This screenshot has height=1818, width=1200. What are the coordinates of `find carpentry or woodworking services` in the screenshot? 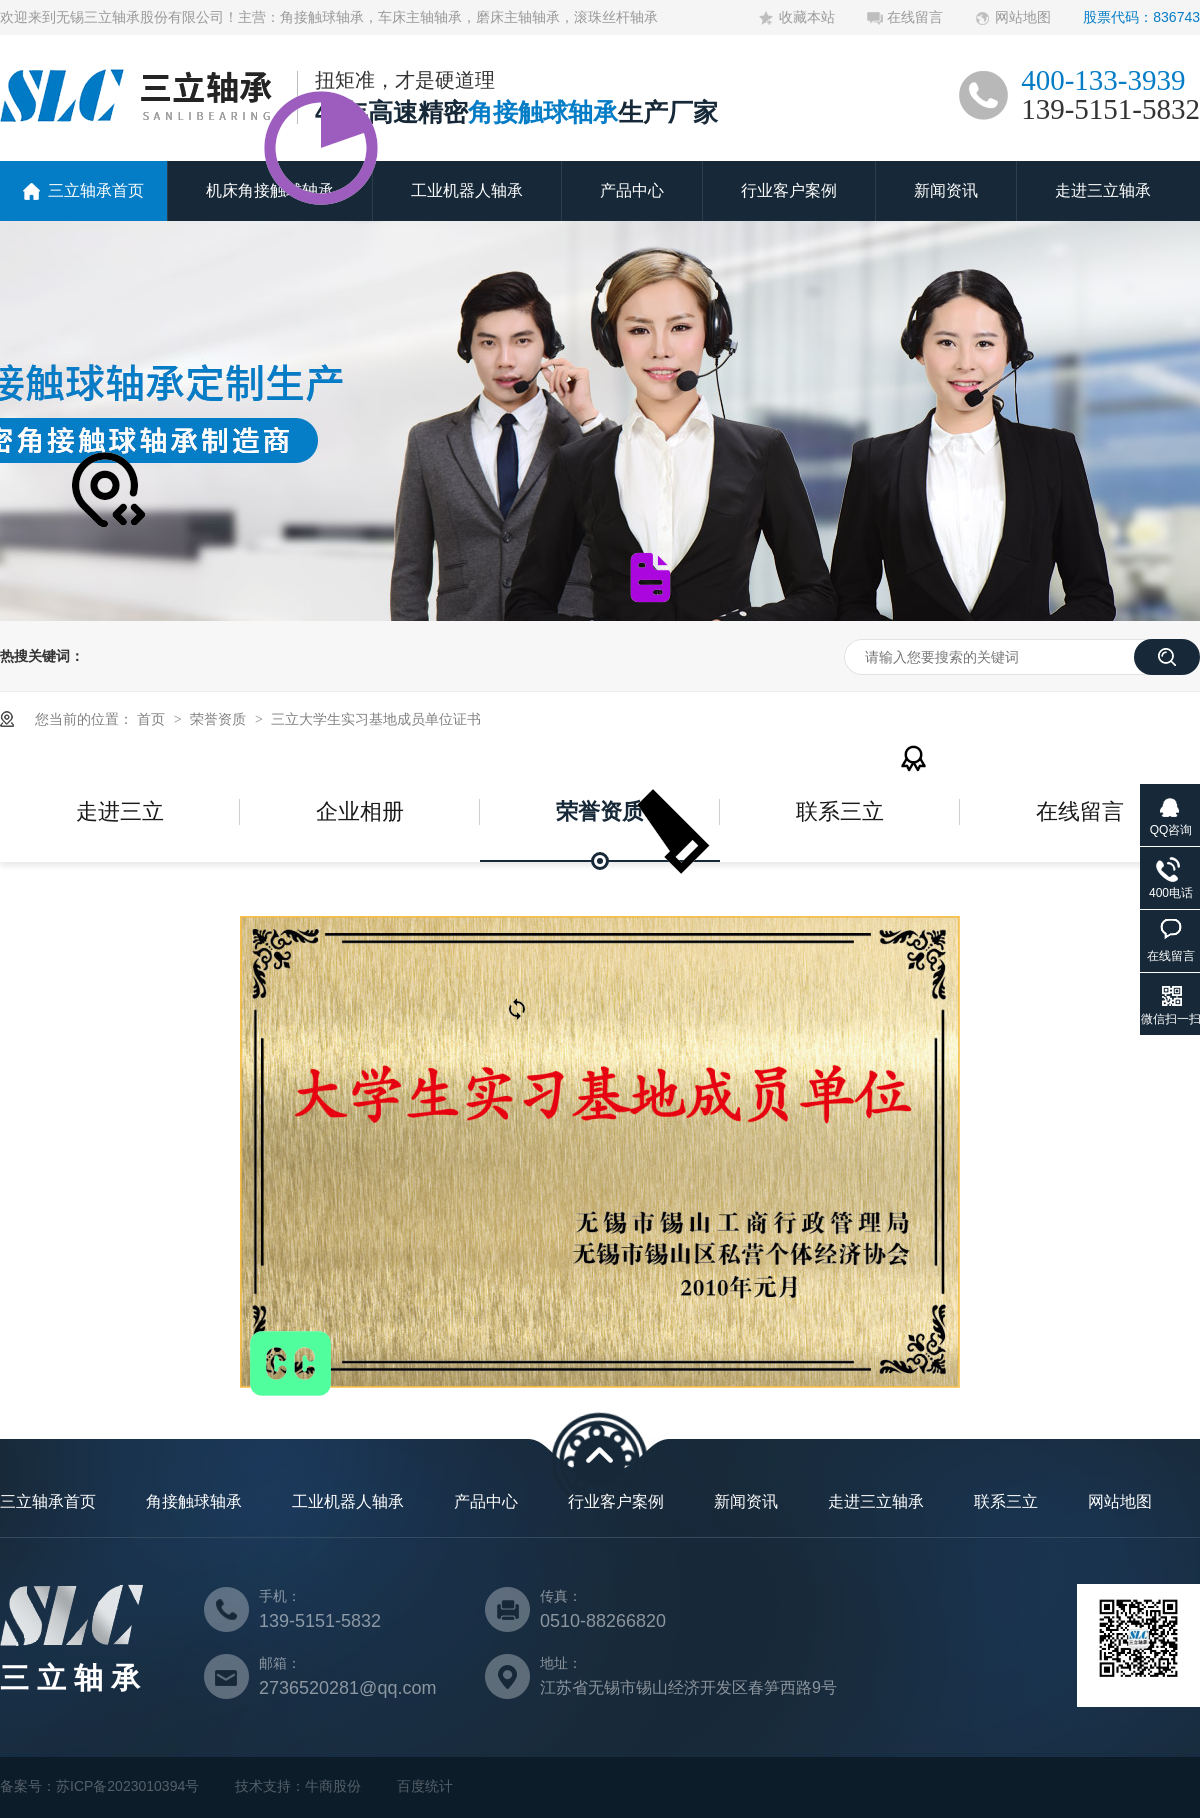 It's located at (673, 831).